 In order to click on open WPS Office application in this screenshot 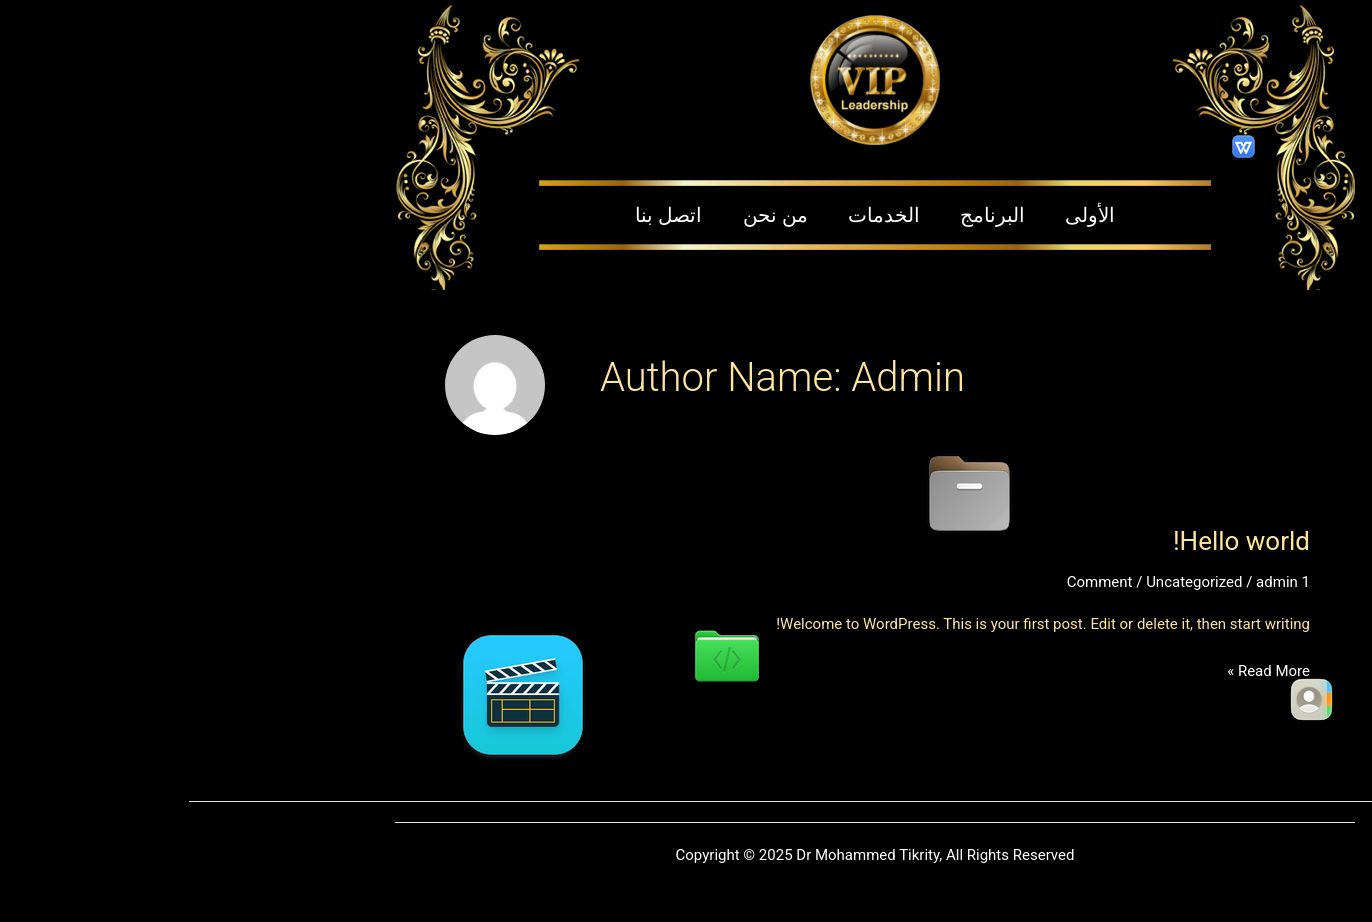, I will do `click(1243, 146)`.